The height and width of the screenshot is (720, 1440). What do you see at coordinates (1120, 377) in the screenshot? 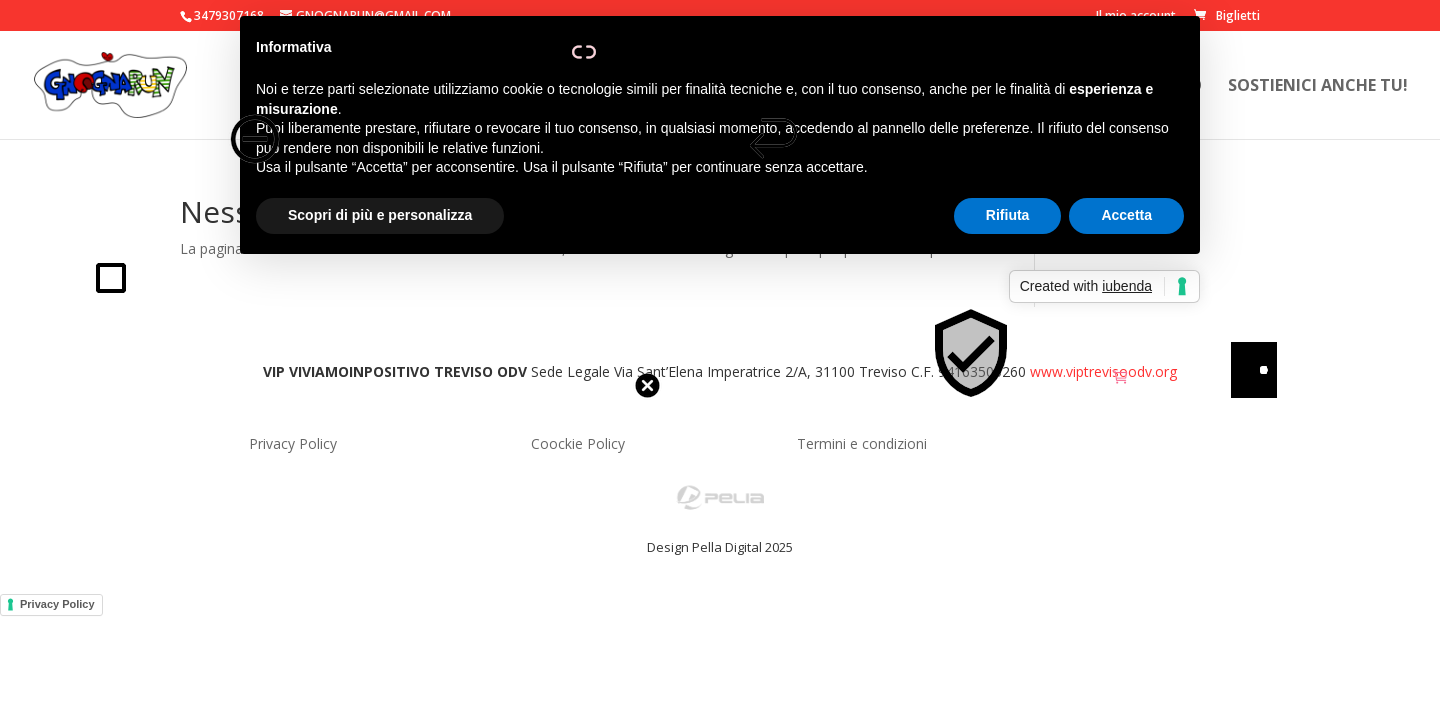
I see `view your shopping cart` at bounding box center [1120, 377].